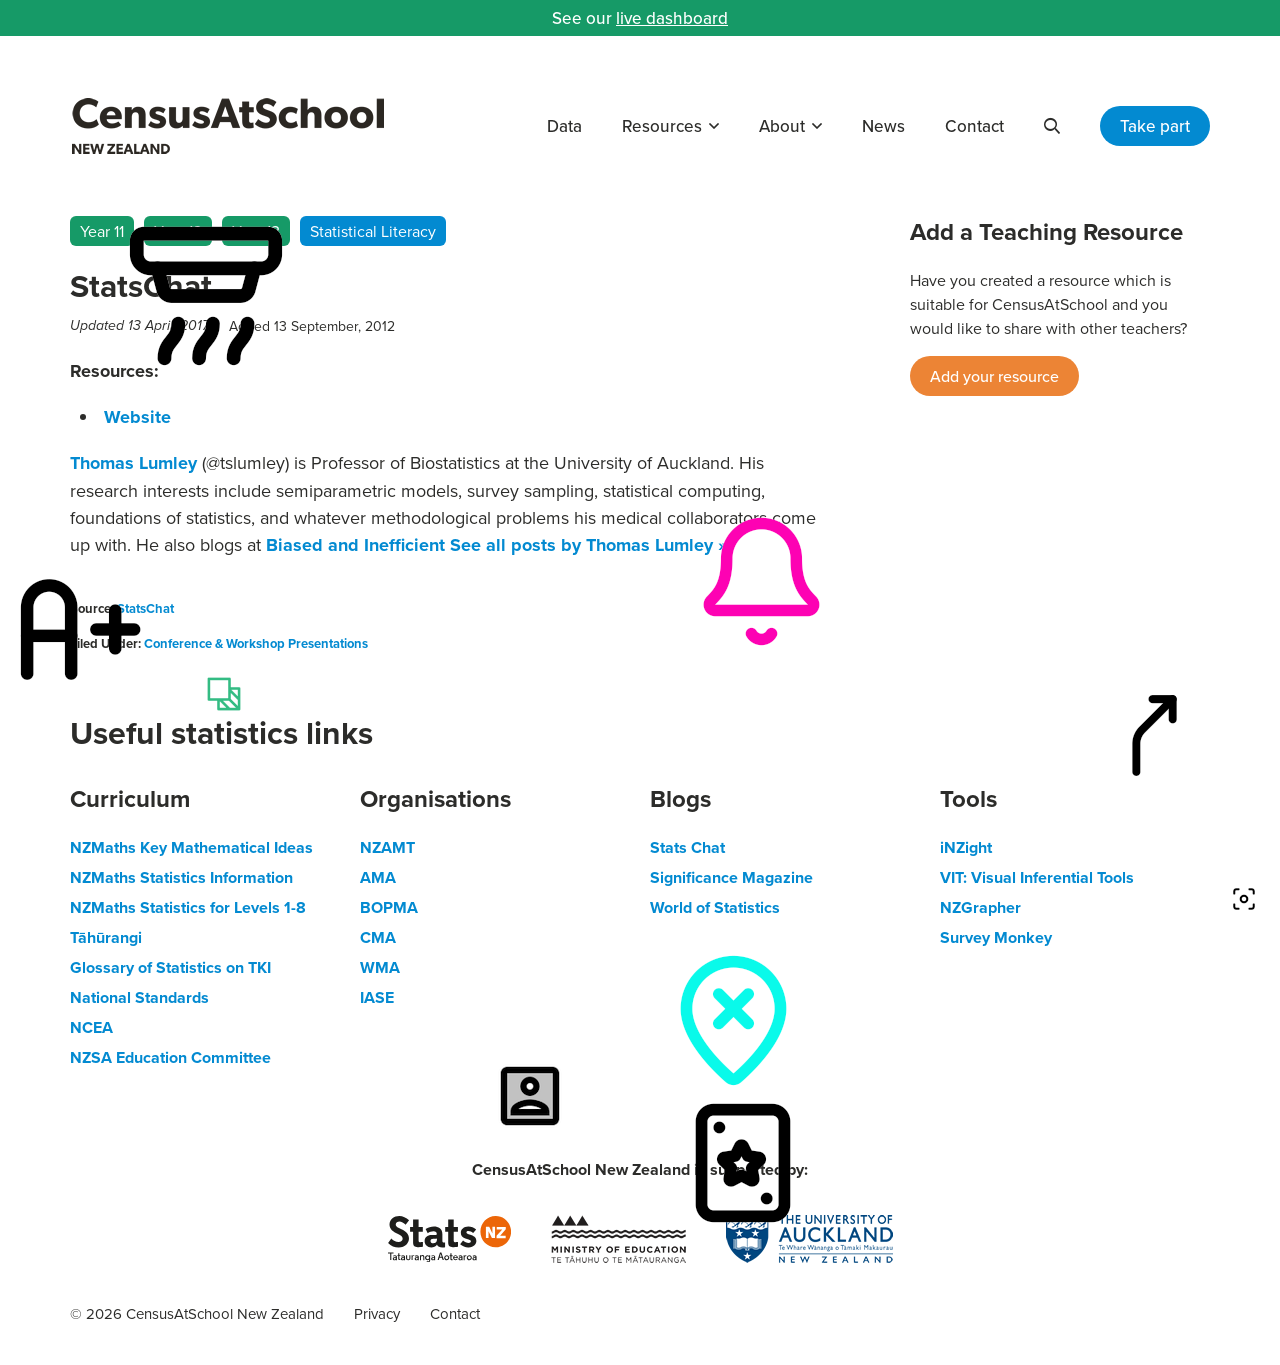 This screenshot has height=1365, width=1280. Describe the element at coordinates (743, 1163) in the screenshot. I see `view starred or favorite card in a card game` at that location.